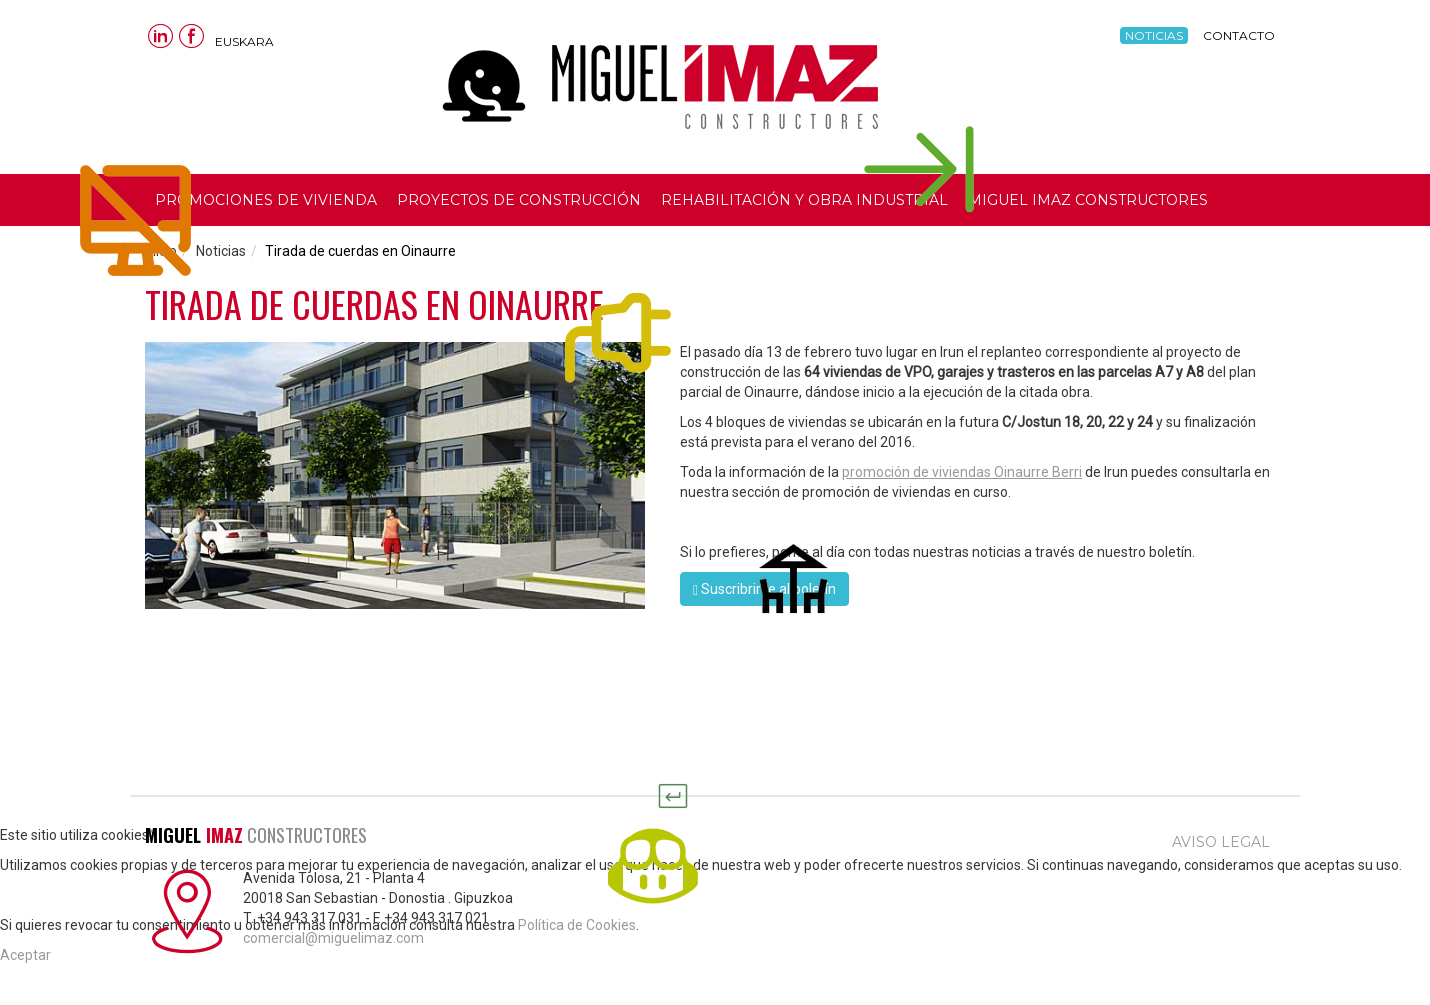  What do you see at coordinates (793, 578) in the screenshot?
I see `access outdoor or patio-related features` at bounding box center [793, 578].